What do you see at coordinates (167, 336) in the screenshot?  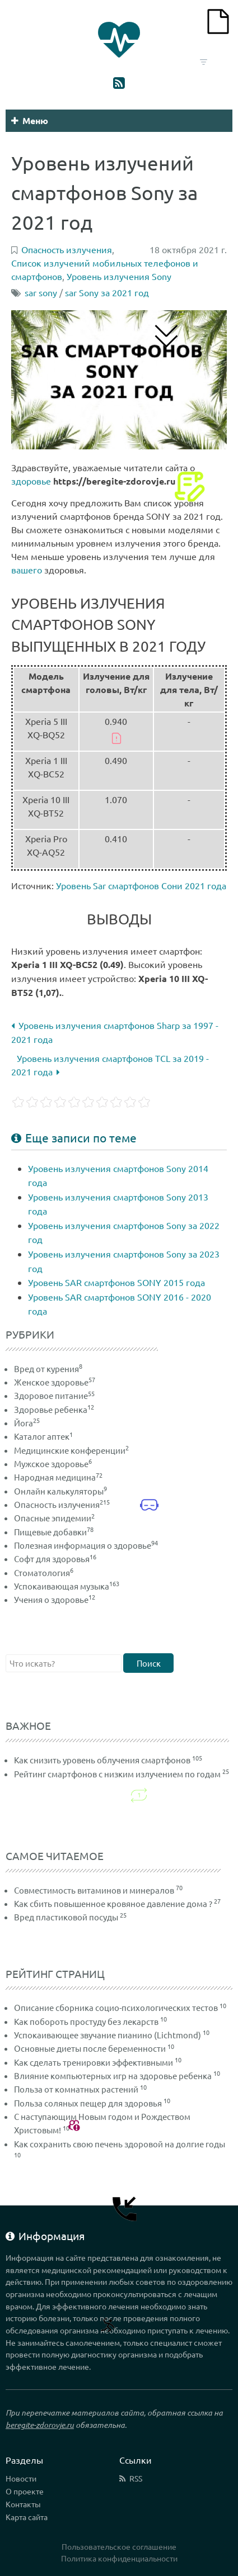 I see `expand collapsed content below` at bounding box center [167, 336].